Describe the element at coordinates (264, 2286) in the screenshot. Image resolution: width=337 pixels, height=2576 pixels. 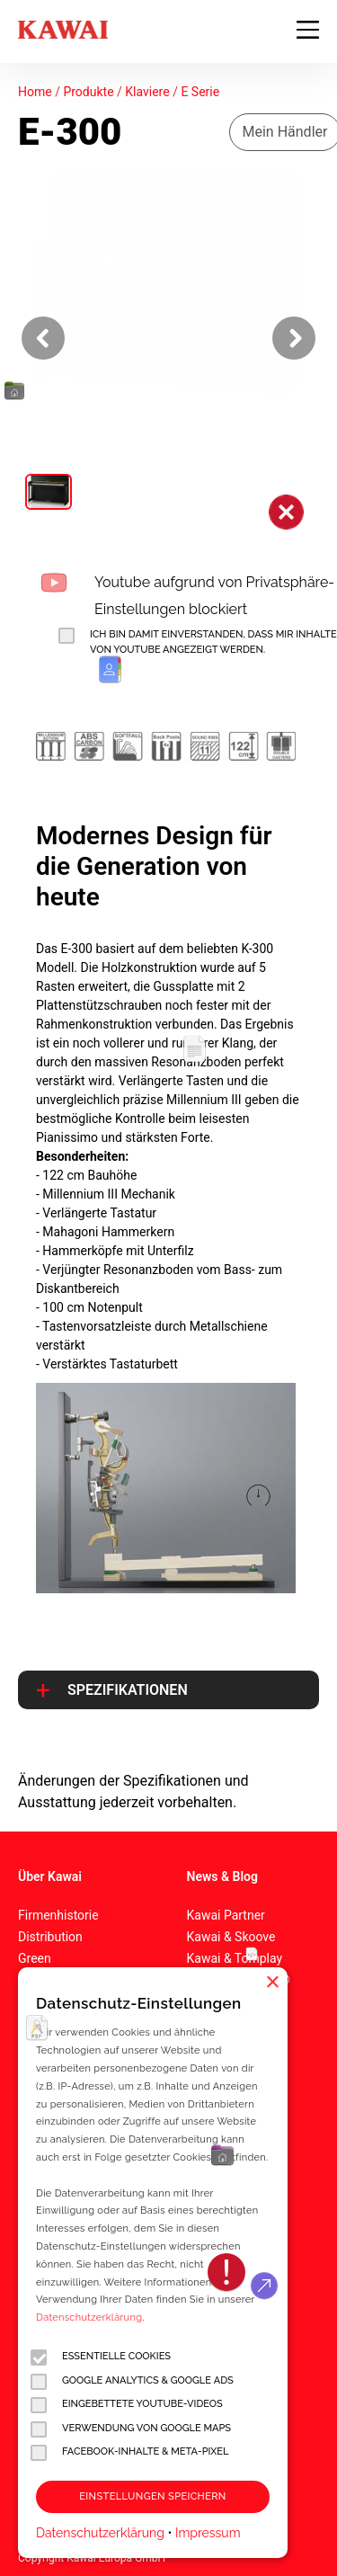
I see `indicates a symbolic link or shortcut to another file` at that location.